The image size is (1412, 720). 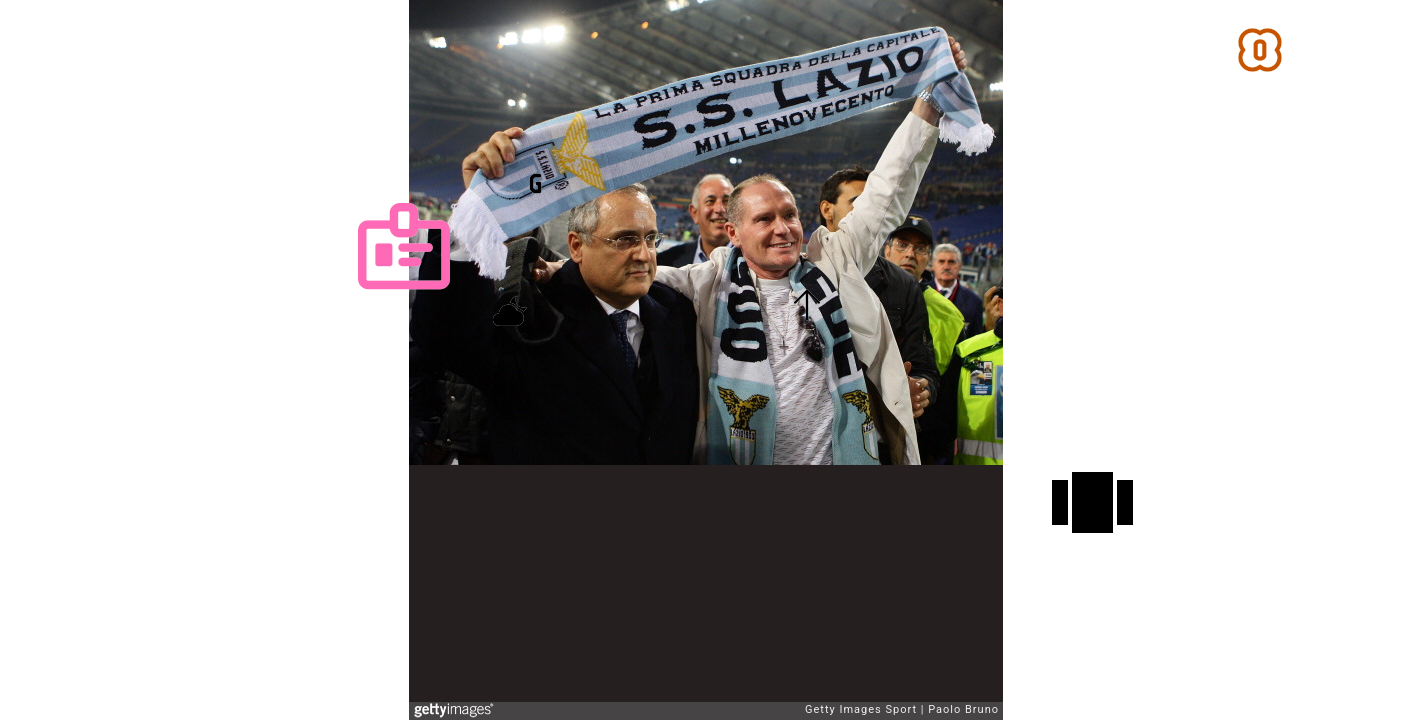 What do you see at coordinates (1260, 50) in the screenshot?
I see `open the Amie calendar app` at bounding box center [1260, 50].